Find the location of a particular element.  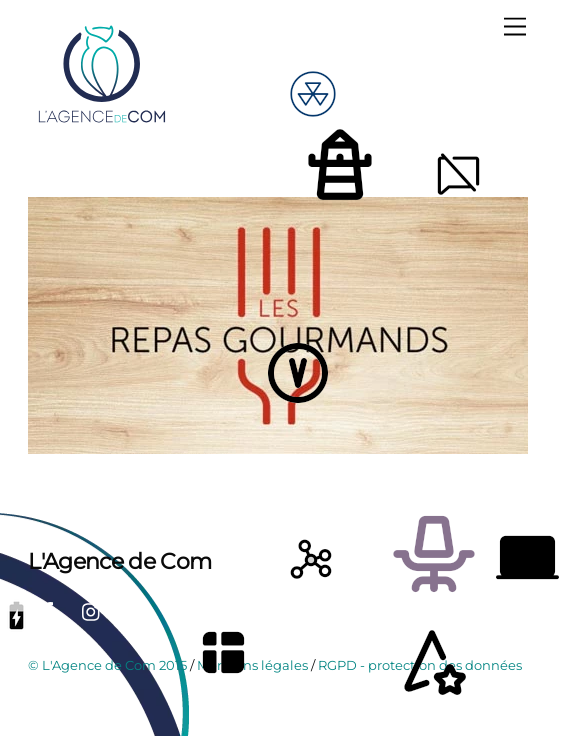

access workspace or office settings is located at coordinates (434, 554).